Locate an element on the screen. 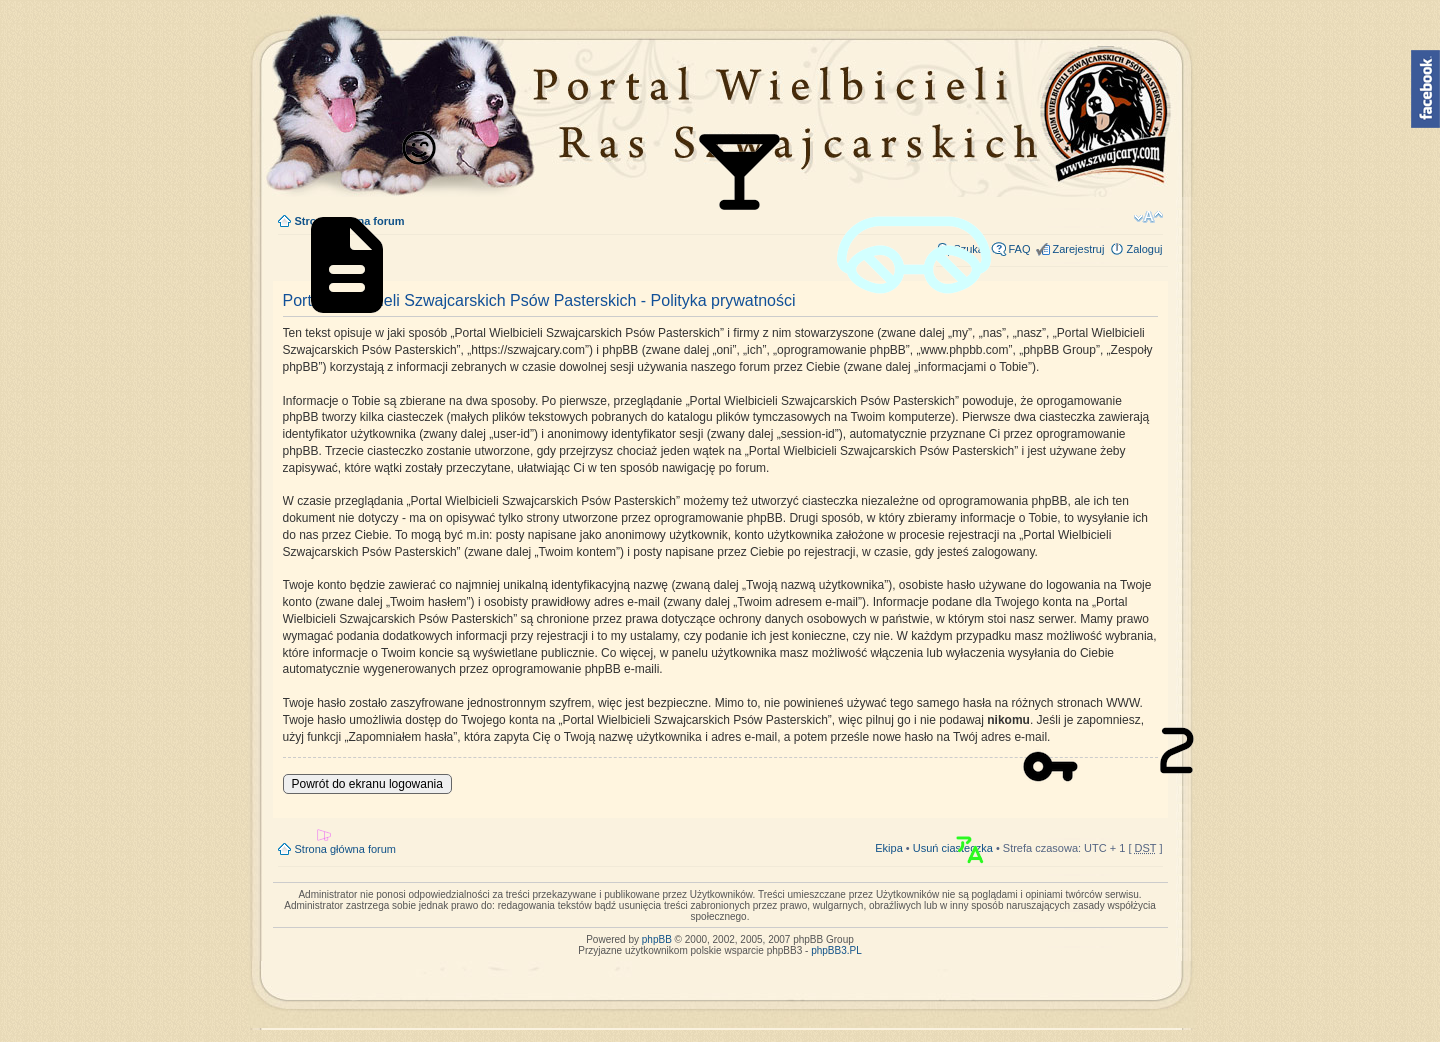  view bar or cocktail menu is located at coordinates (739, 169).